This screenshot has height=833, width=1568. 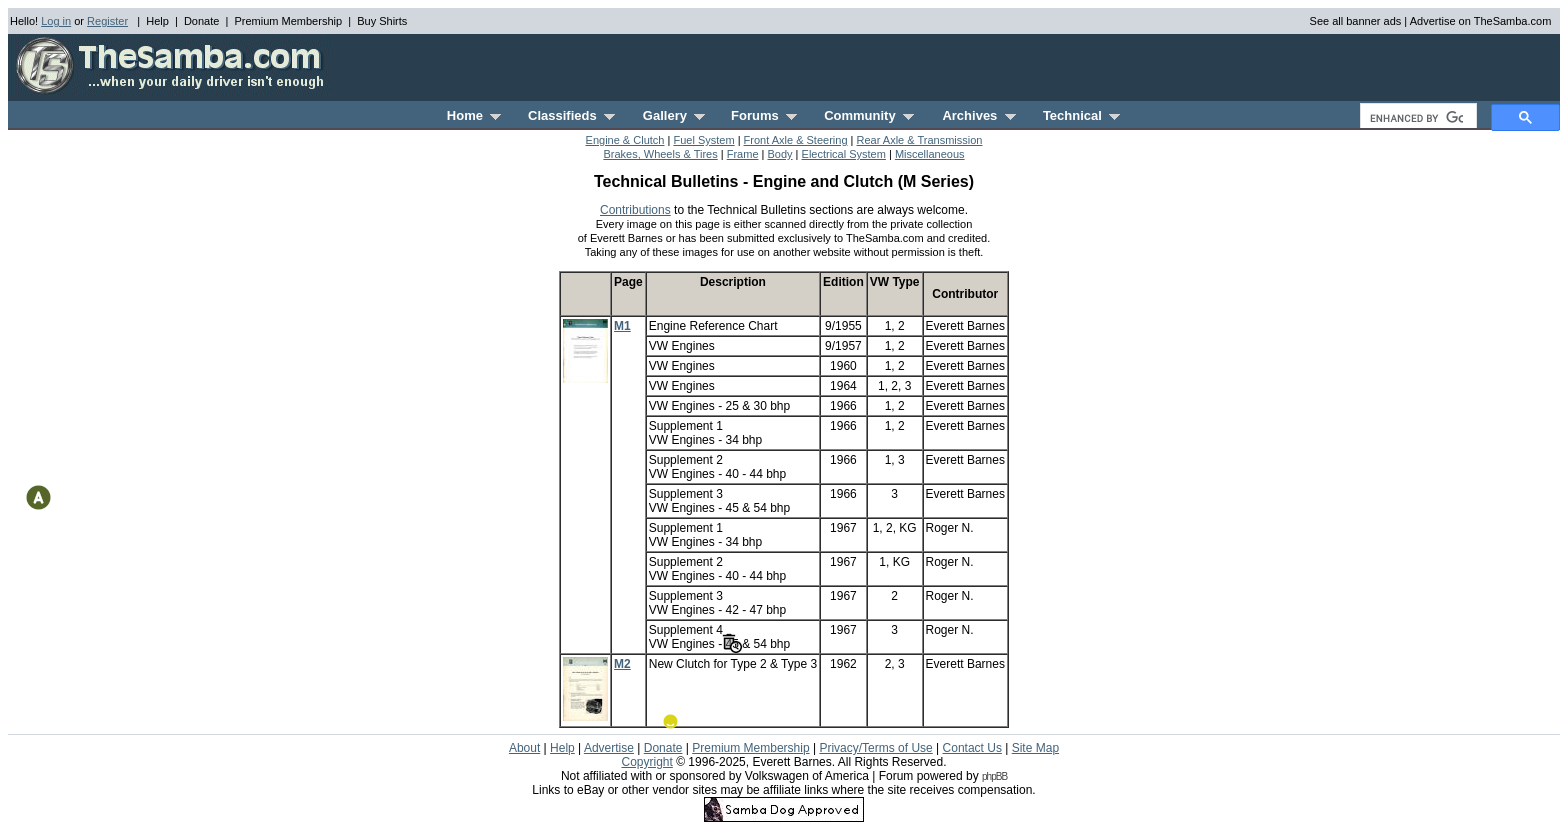 I want to click on xbox controller A button indicator, so click(x=38, y=497).